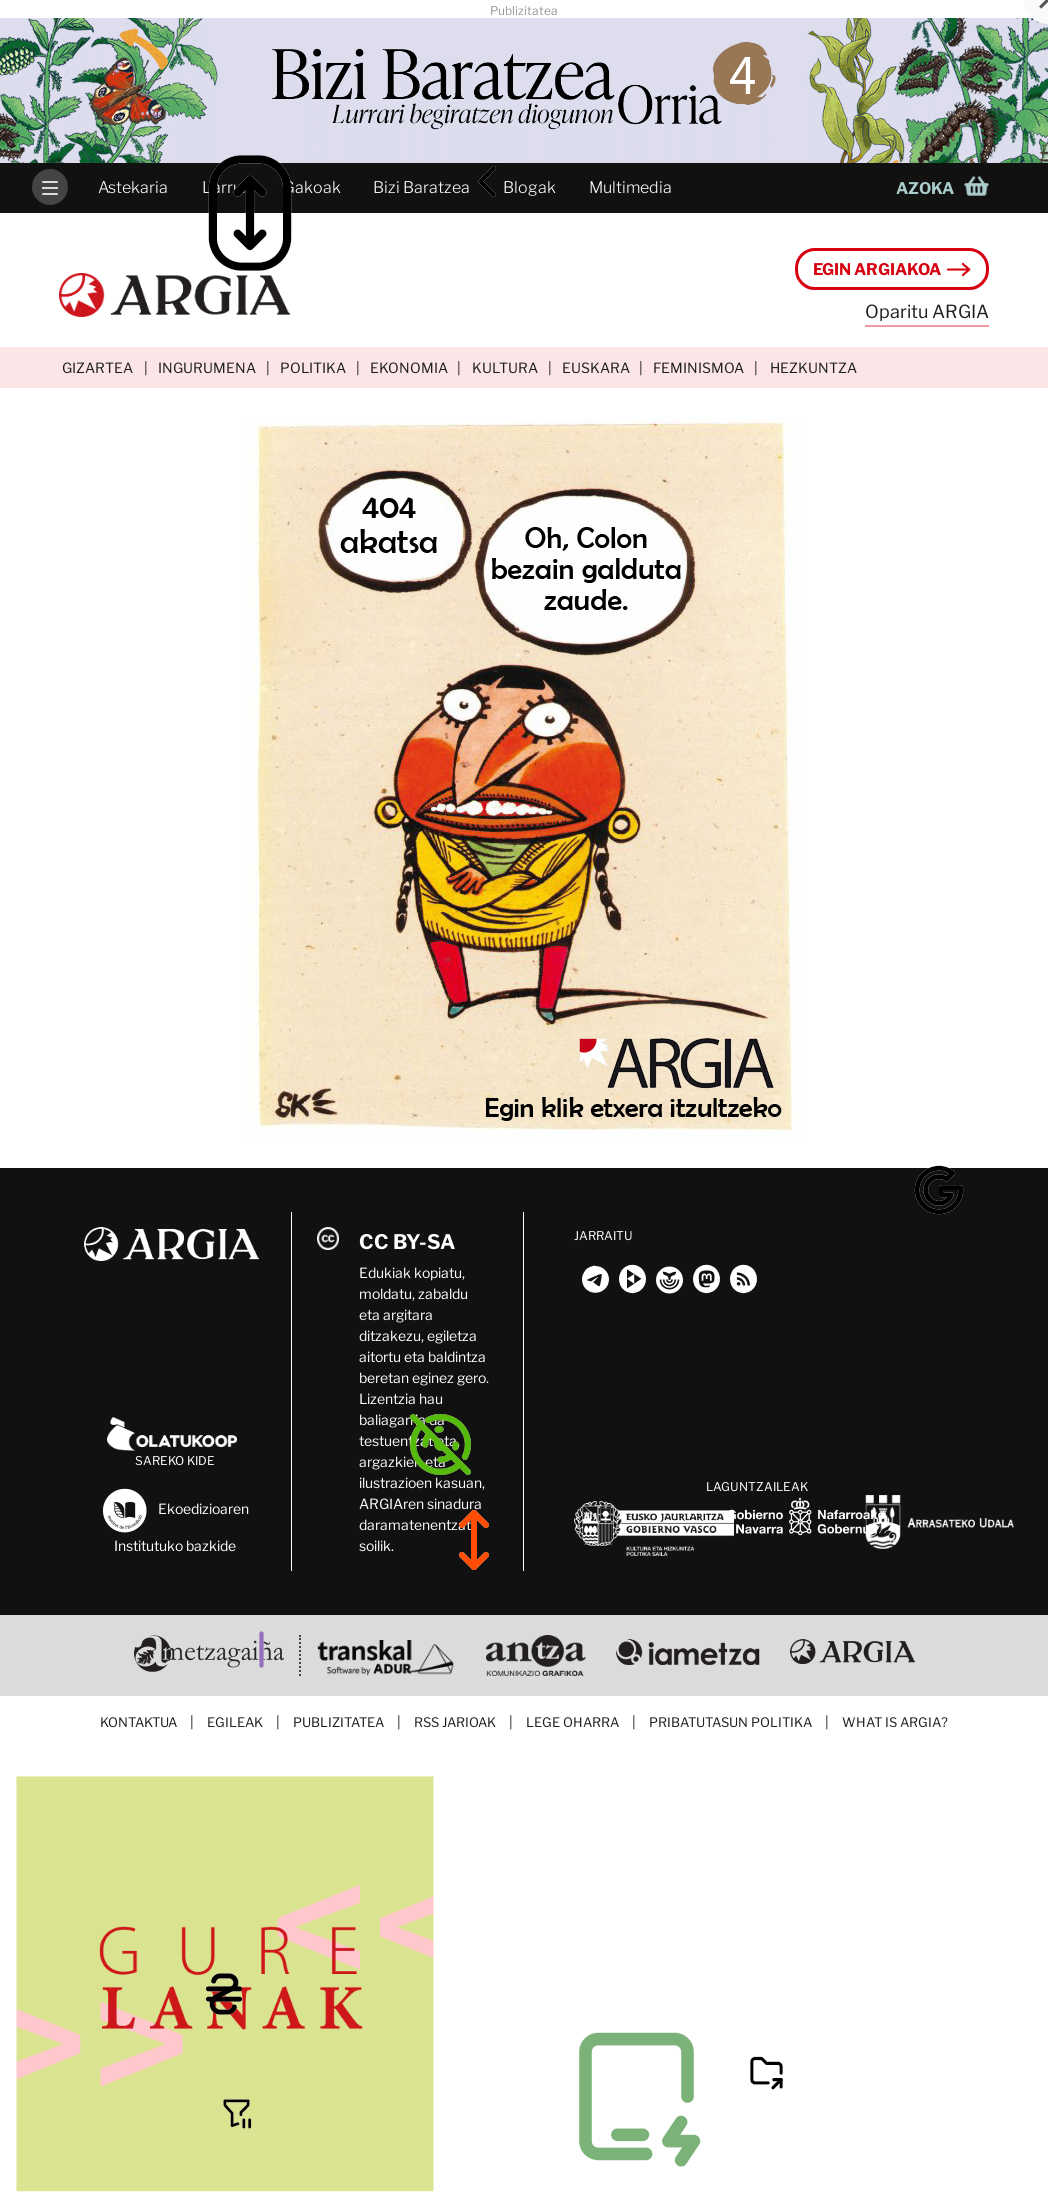  What do you see at coordinates (224, 1994) in the screenshot?
I see `indicates Ukrainian hryvnia currency` at bounding box center [224, 1994].